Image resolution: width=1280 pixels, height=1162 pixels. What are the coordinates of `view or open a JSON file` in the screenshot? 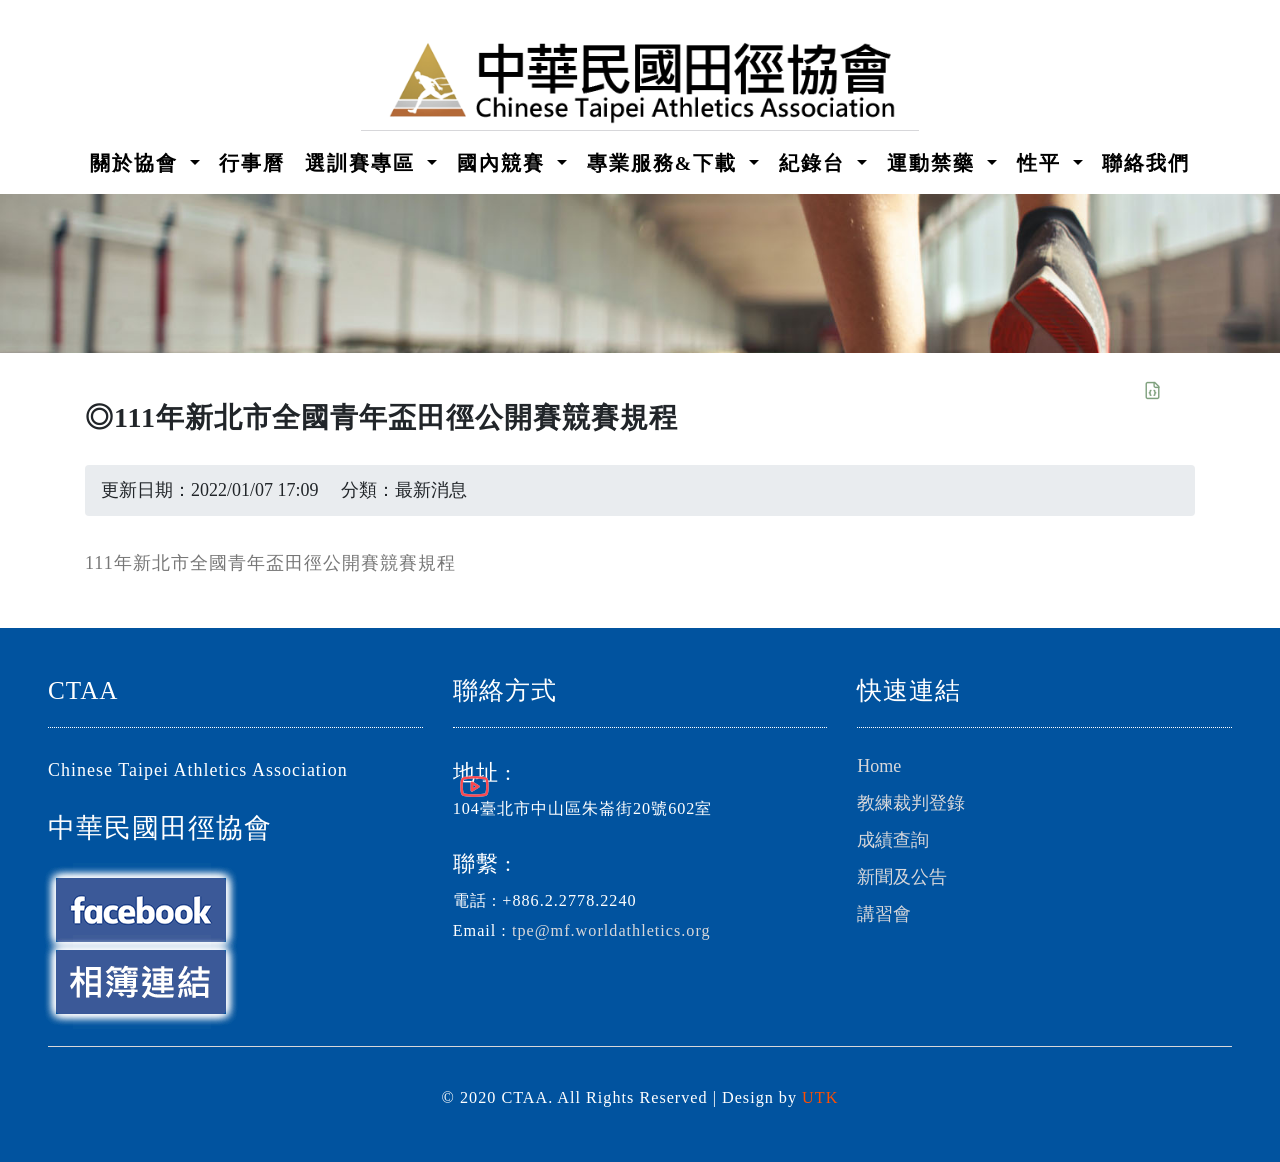 It's located at (1152, 390).